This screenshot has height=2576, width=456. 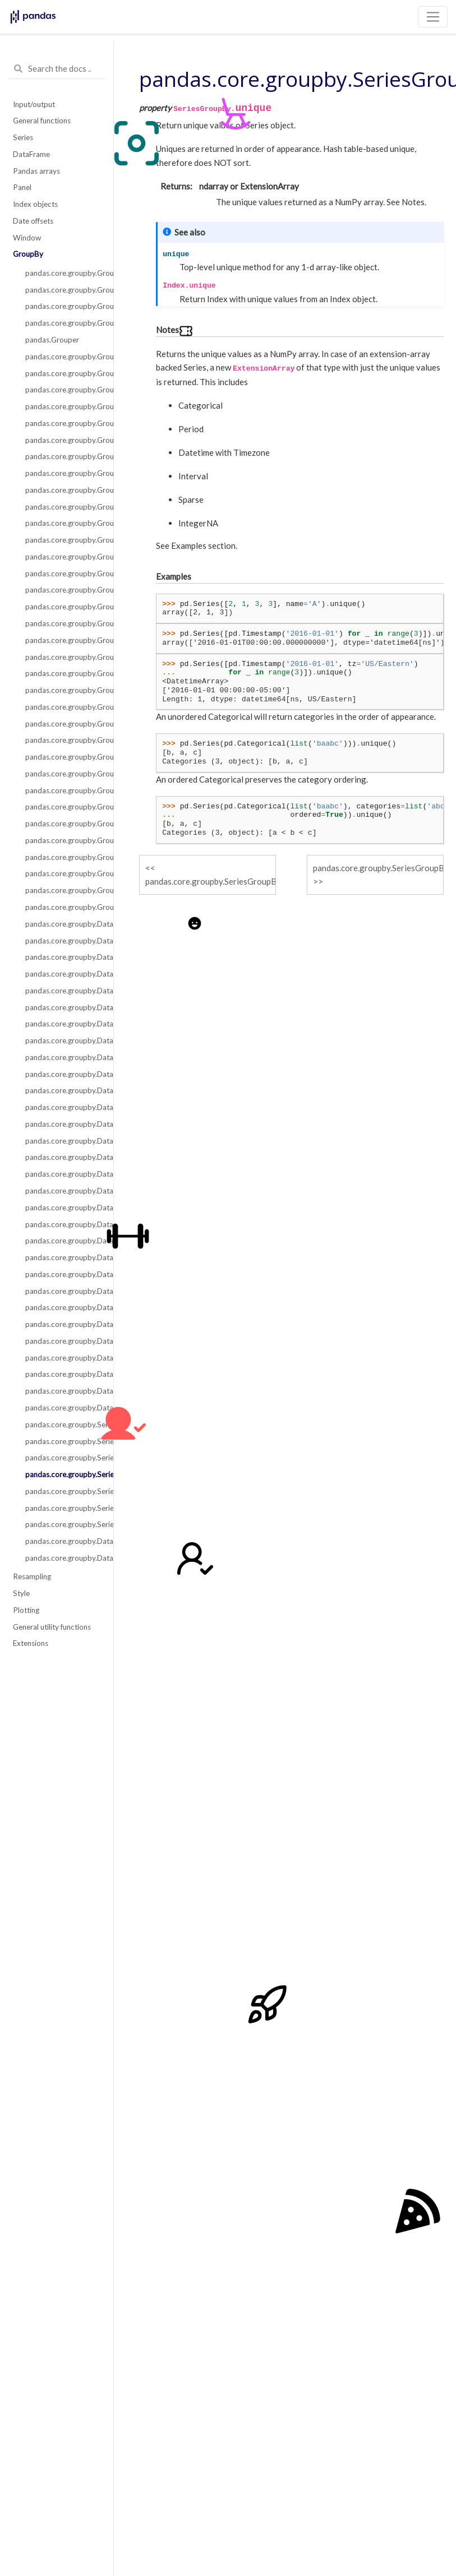 What do you see at coordinates (267, 2005) in the screenshot?
I see `launch or deploy a project` at bounding box center [267, 2005].